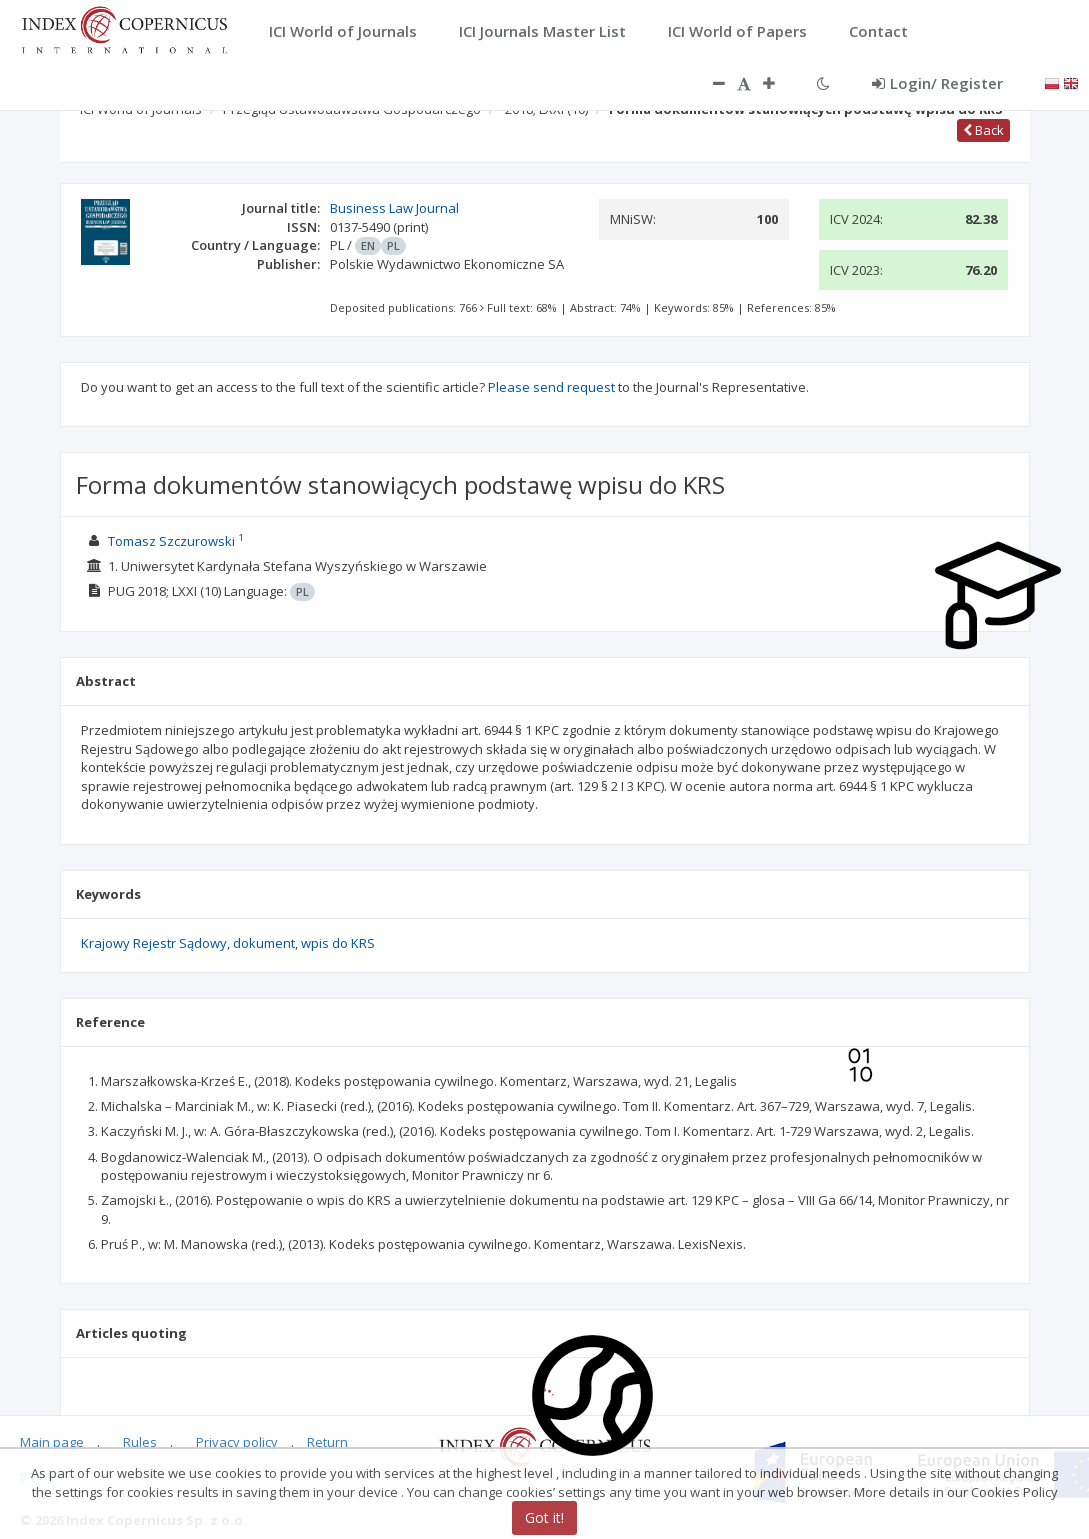 The image size is (1089, 1539). What do you see at coordinates (860, 1065) in the screenshot?
I see `view or access binary/code data` at bounding box center [860, 1065].